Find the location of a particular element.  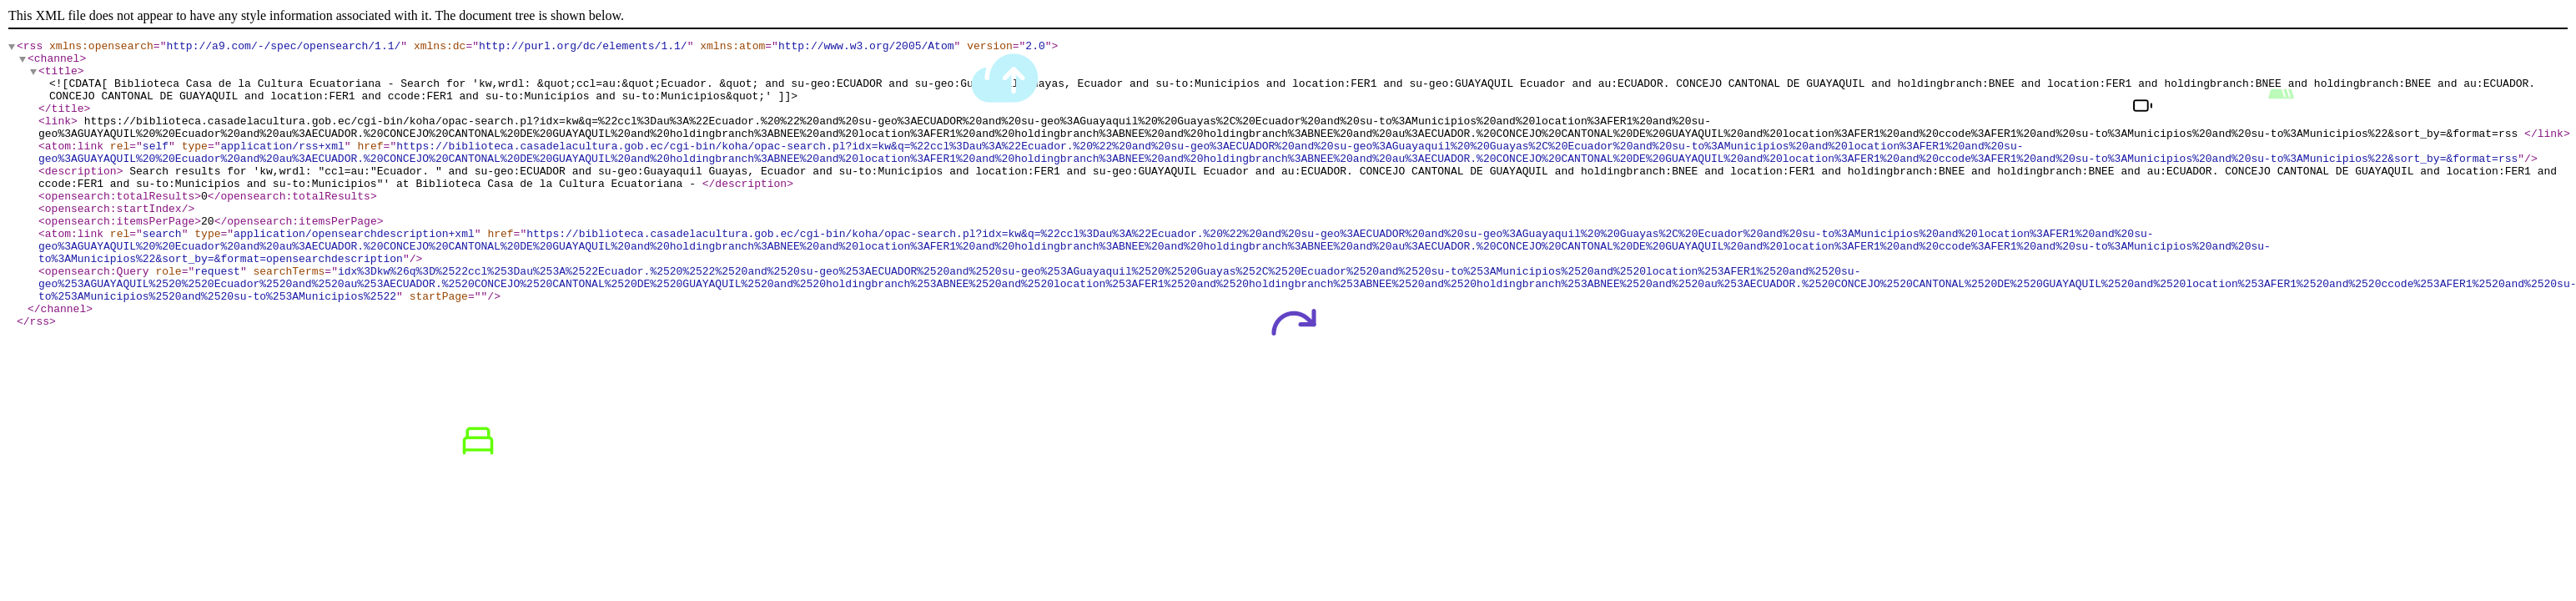

select single bed accommodation is located at coordinates (478, 441).